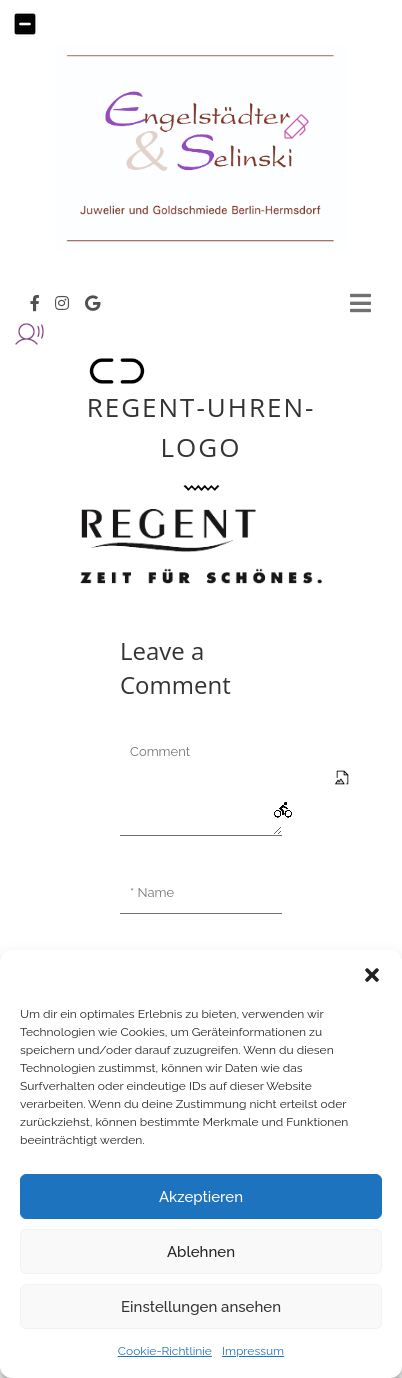 This screenshot has height=1378, width=402. I want to click on view image file, so click(342, 777).